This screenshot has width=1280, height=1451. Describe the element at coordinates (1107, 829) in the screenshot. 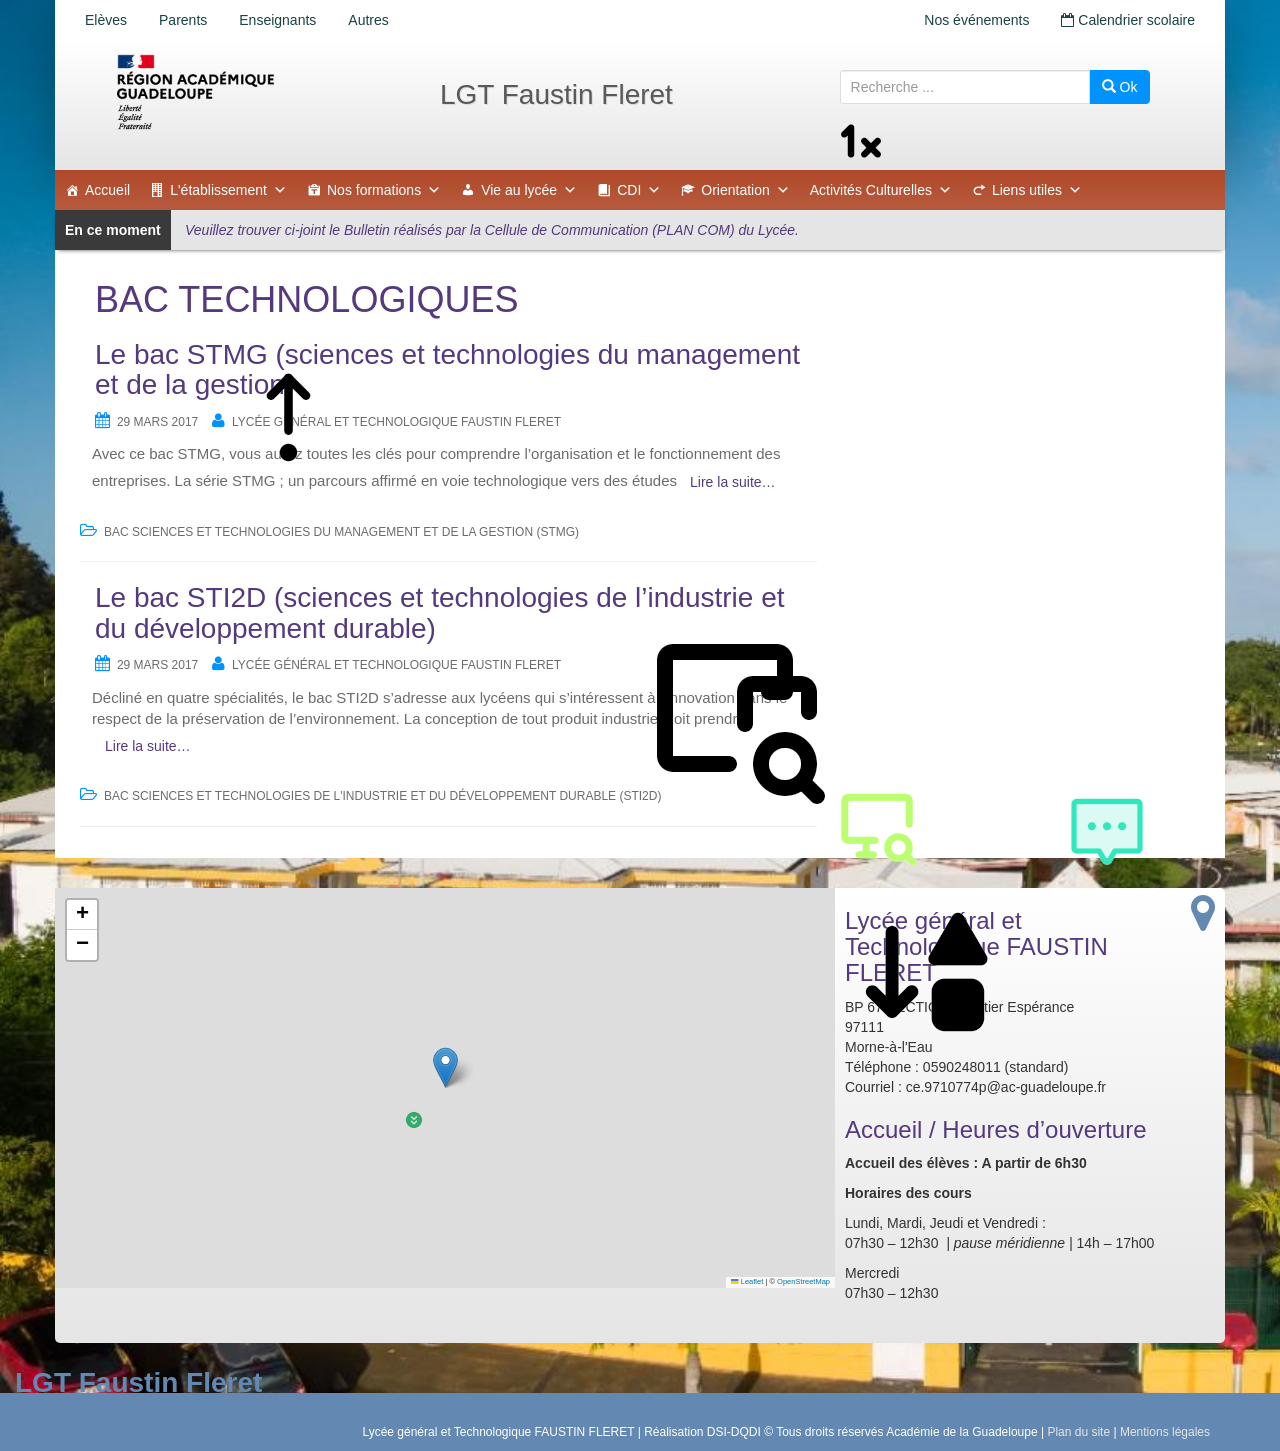

I see `open chat or messaging` at that location.